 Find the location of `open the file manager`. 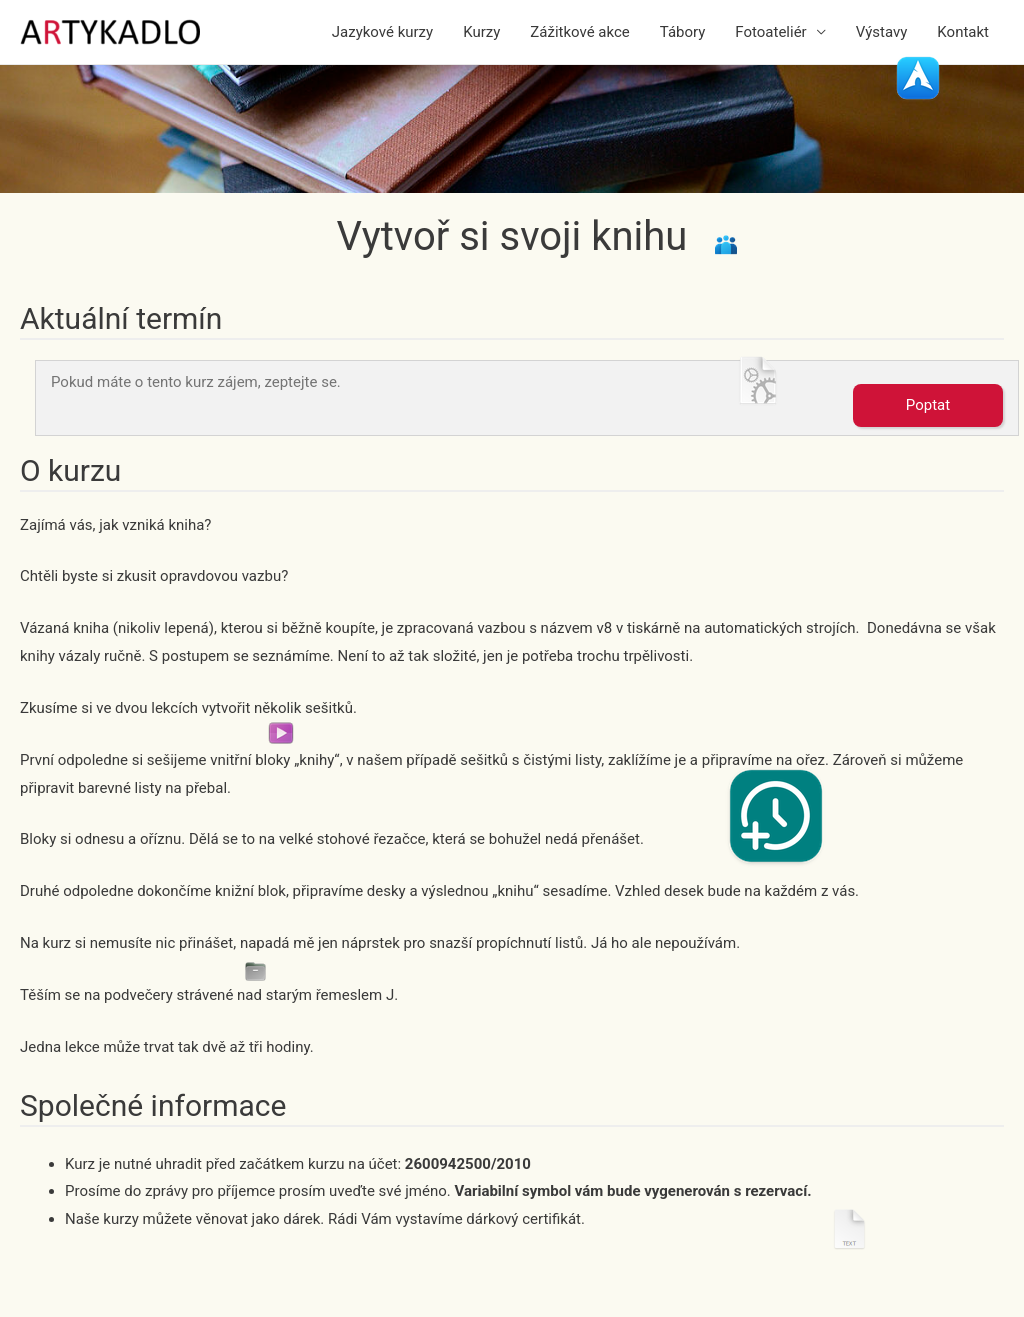

open the file manager is located at coordinates (255, 971).